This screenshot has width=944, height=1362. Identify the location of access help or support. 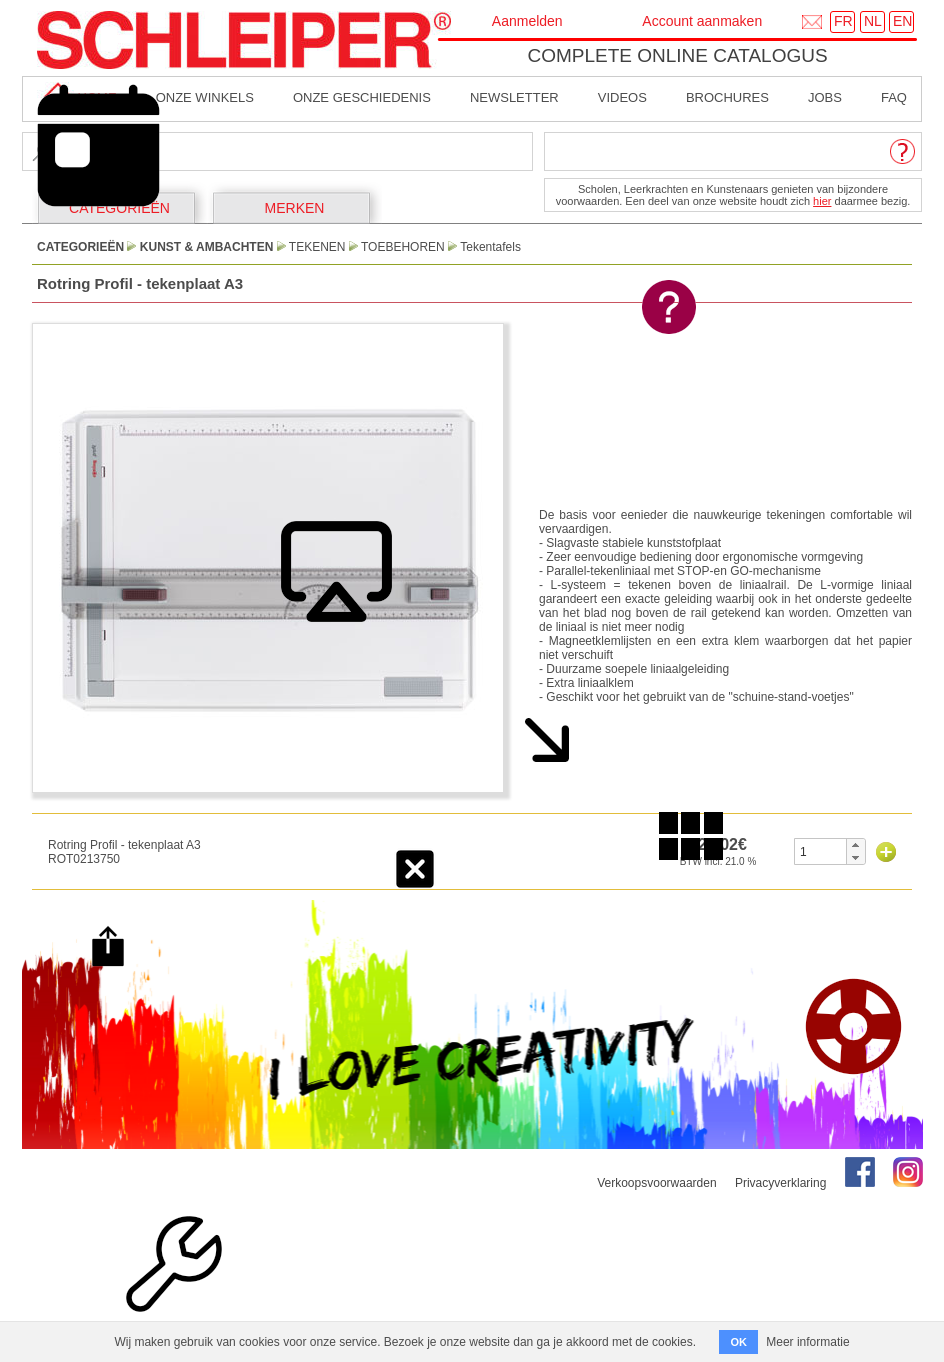
(669, 307).